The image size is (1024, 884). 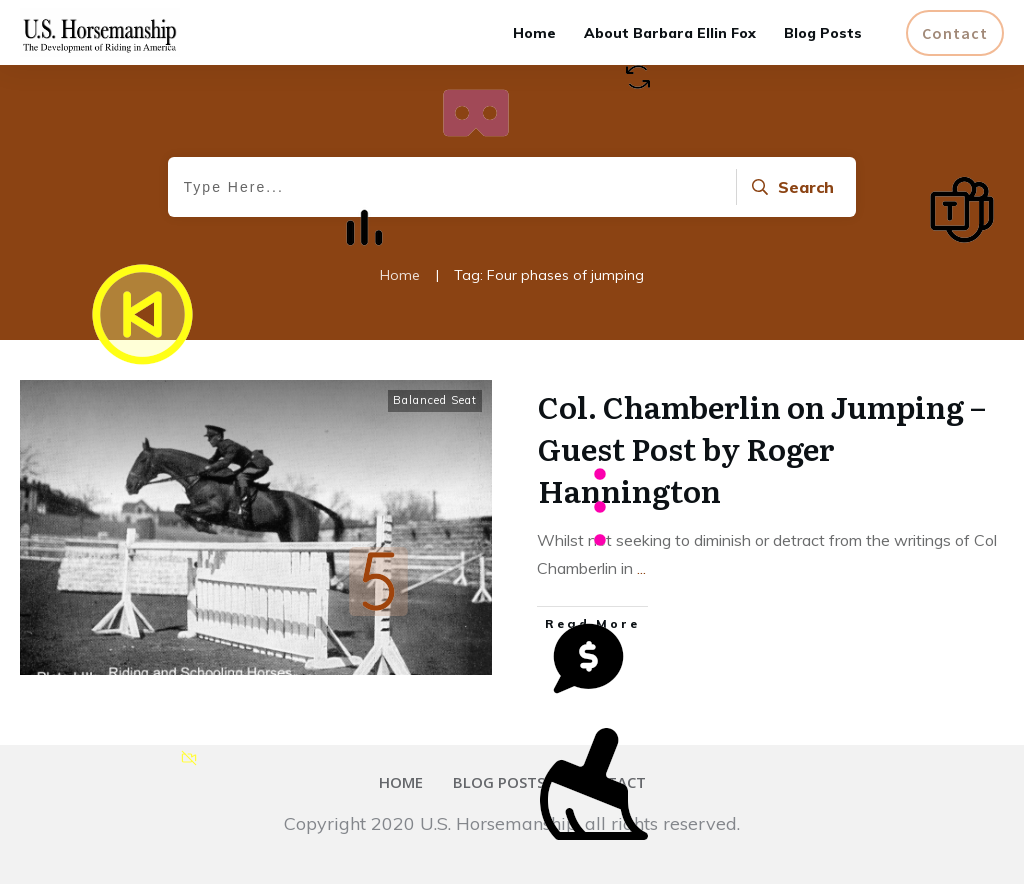 What do you see at coordinates (476, 113) in the screenshot?
I see `launch google cardboard VR experience` at bounding box center [476, 113].